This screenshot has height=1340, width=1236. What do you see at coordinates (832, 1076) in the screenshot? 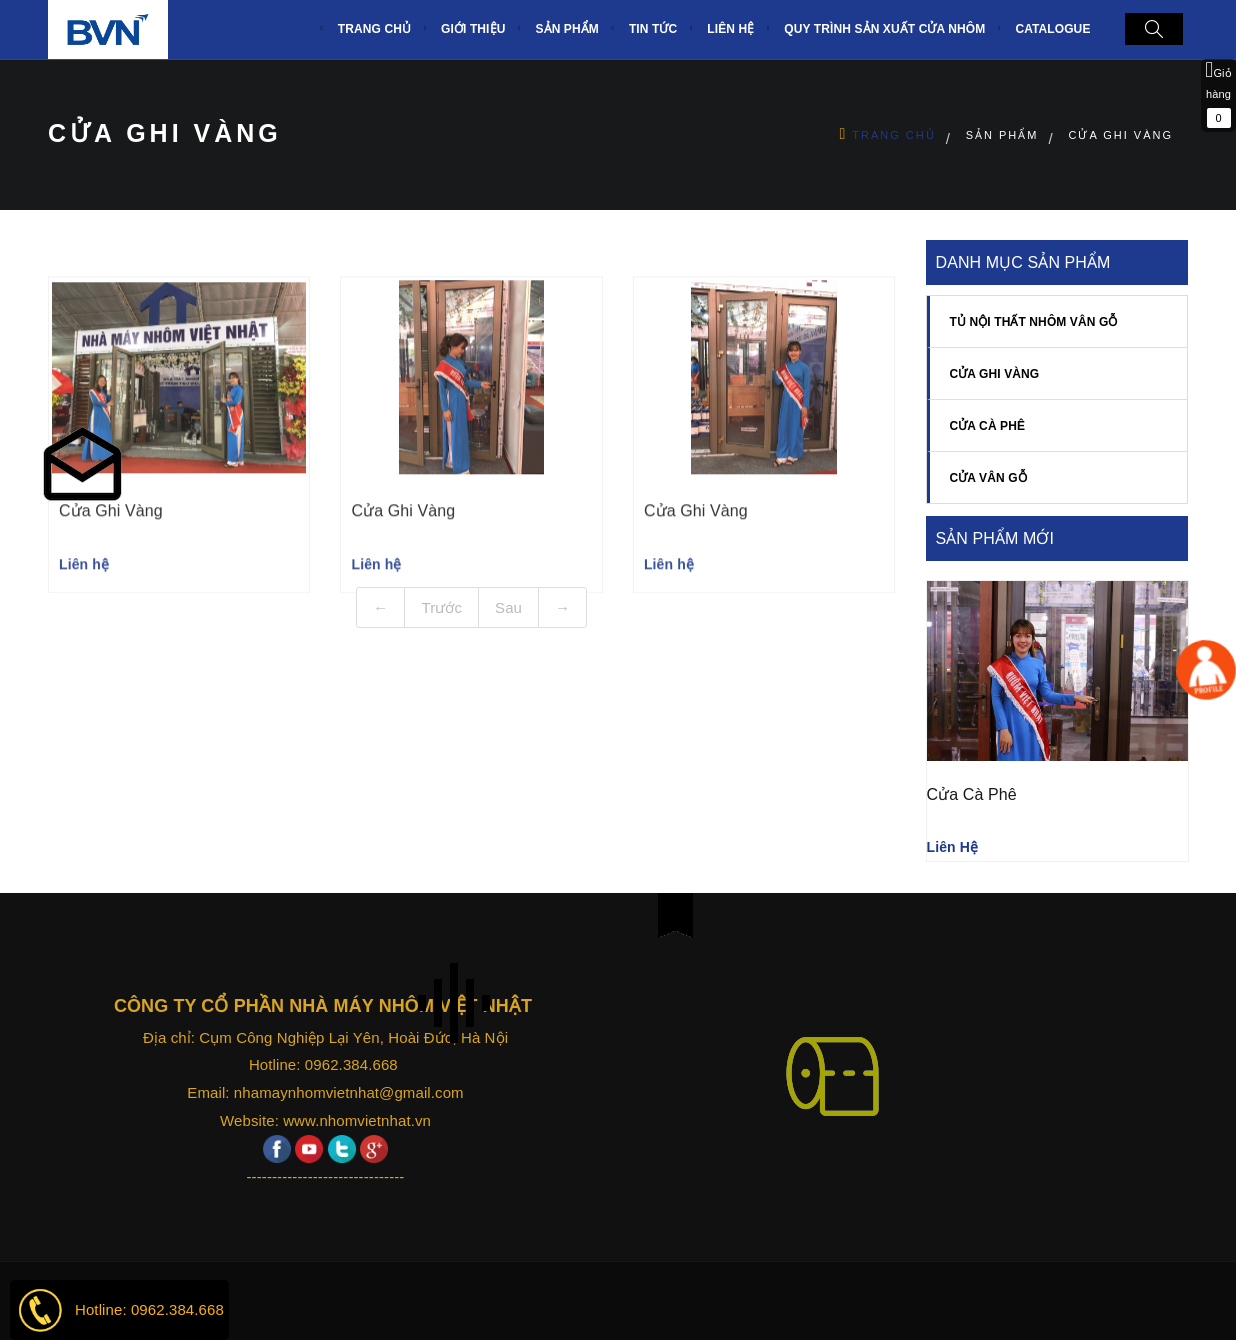
I see `bathroom or restroom location indicator` at bounding box center [832, 1076].